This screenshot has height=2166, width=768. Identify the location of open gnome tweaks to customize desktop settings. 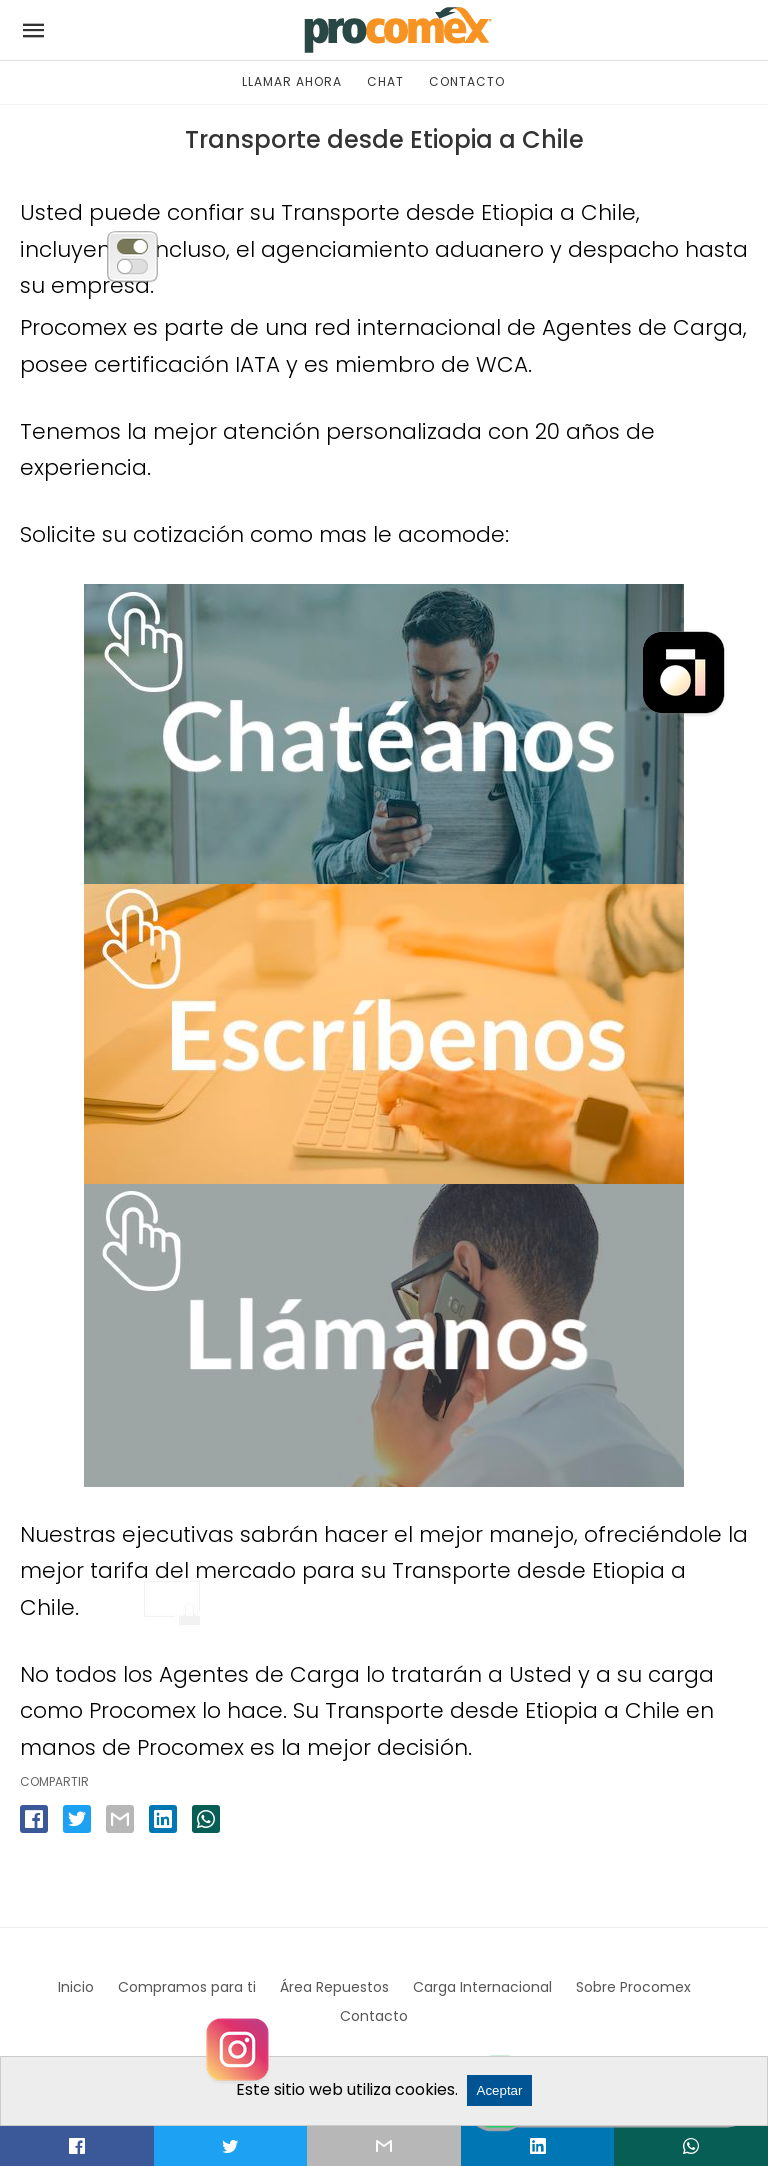
(132, 256).